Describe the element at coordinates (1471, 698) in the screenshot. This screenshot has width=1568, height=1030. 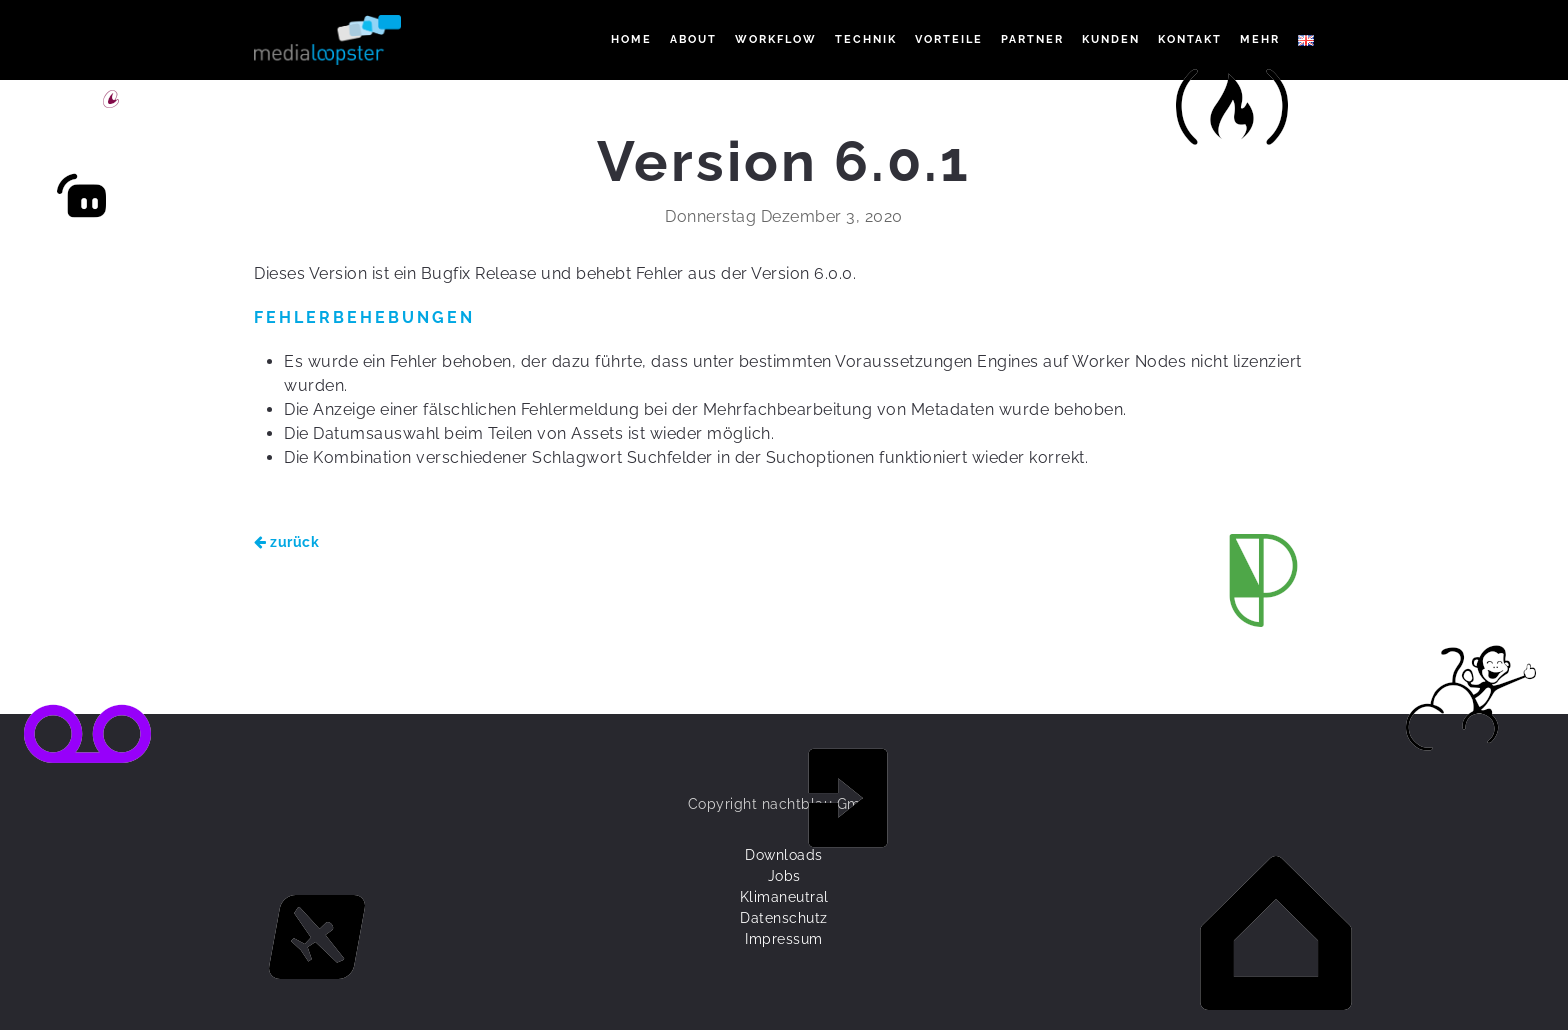
I see `apache cloudstack logo` at that location.